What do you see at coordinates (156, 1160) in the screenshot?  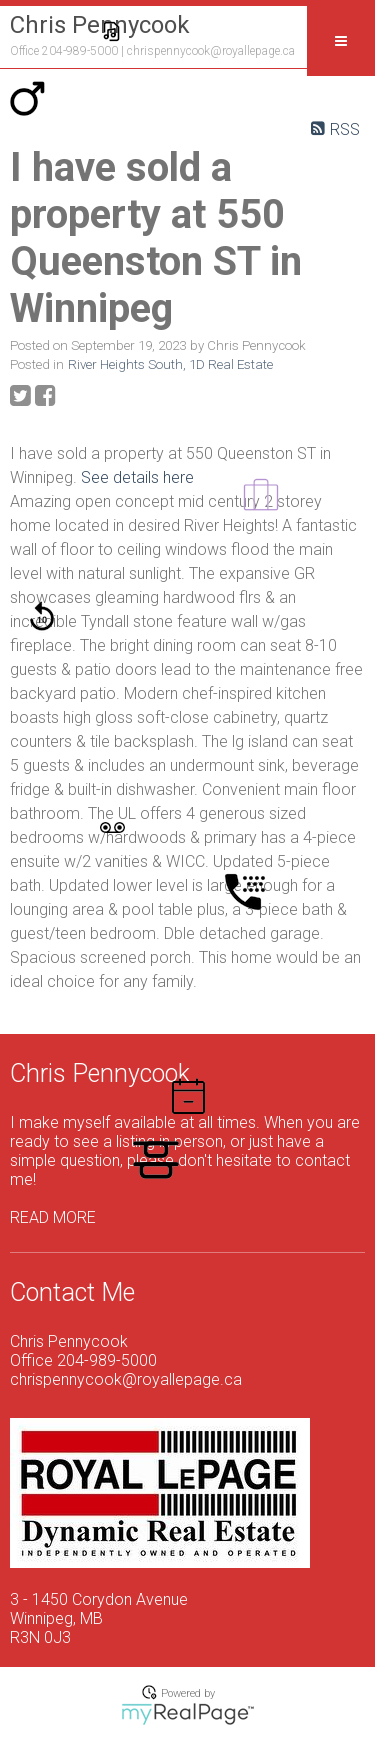 I see `align objects to the top edge with vertical distribution` at bounding box center [156, 1160].